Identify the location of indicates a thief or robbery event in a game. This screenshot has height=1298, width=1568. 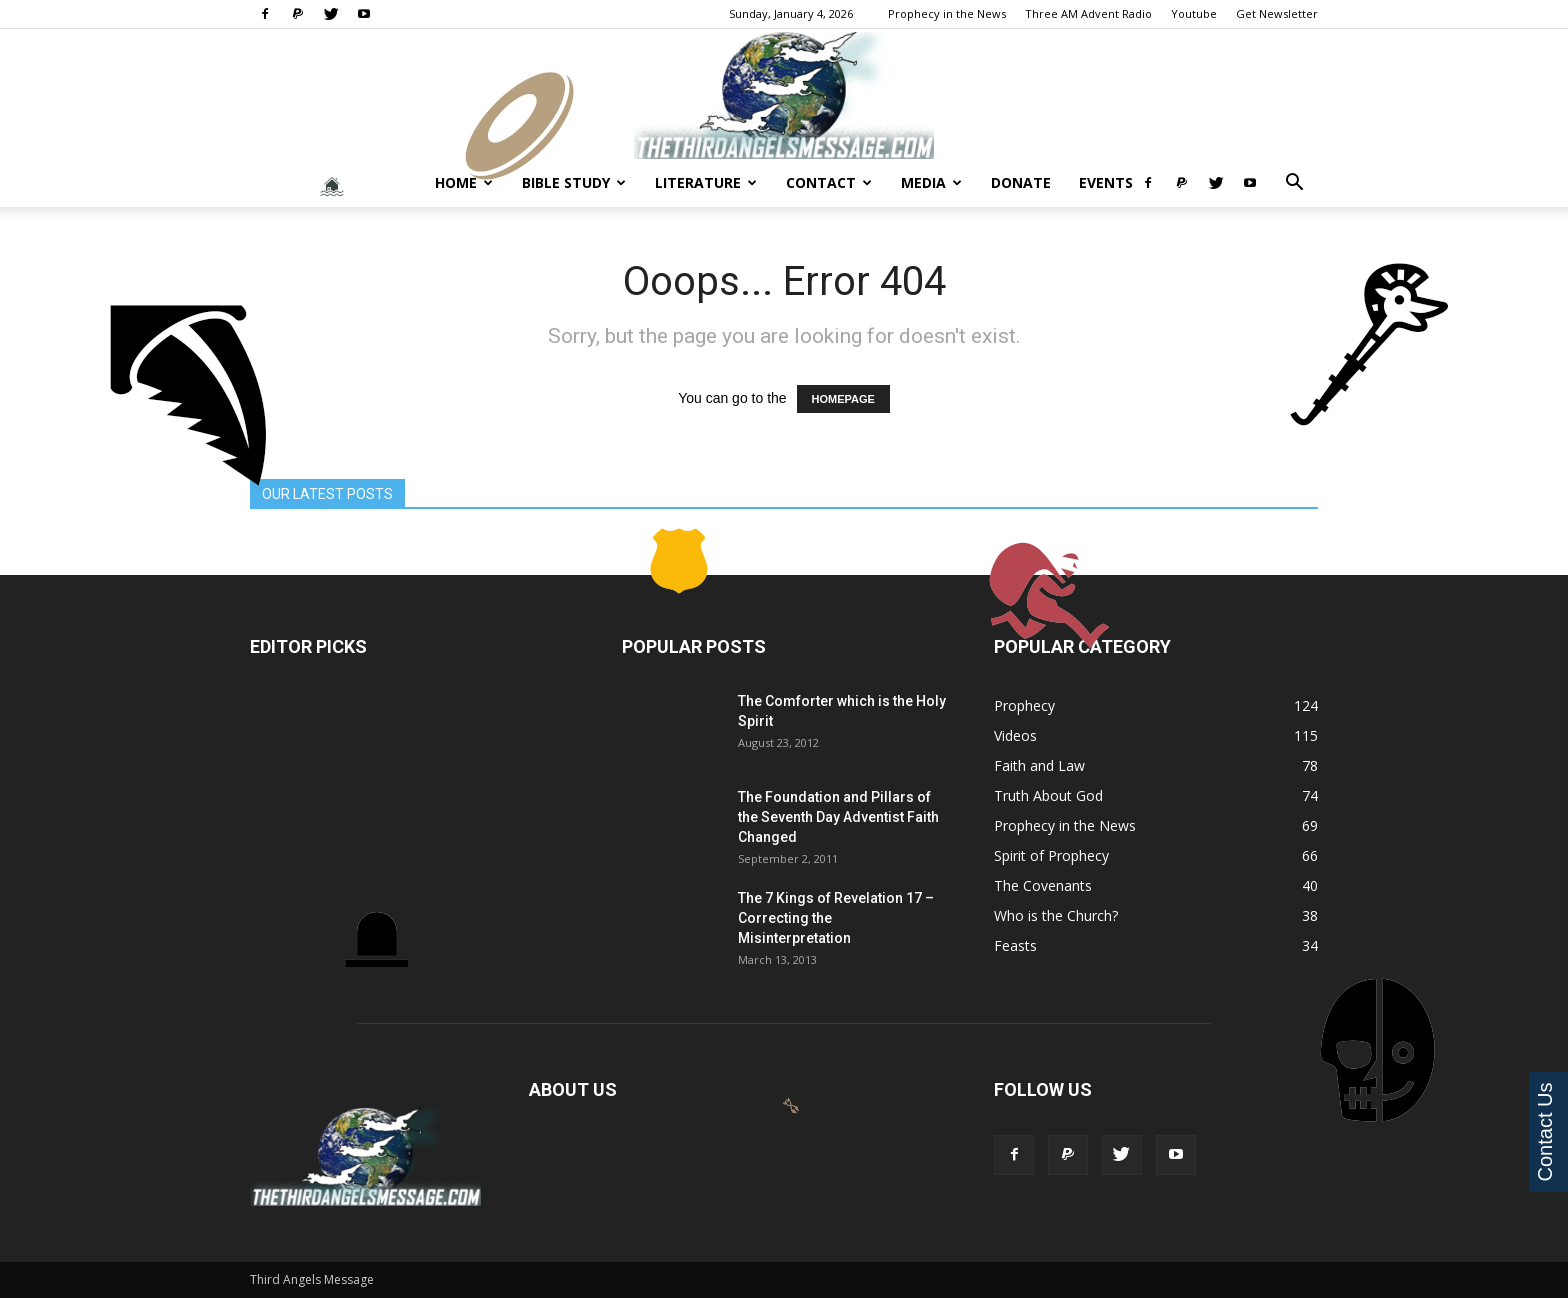
(1049, 595).